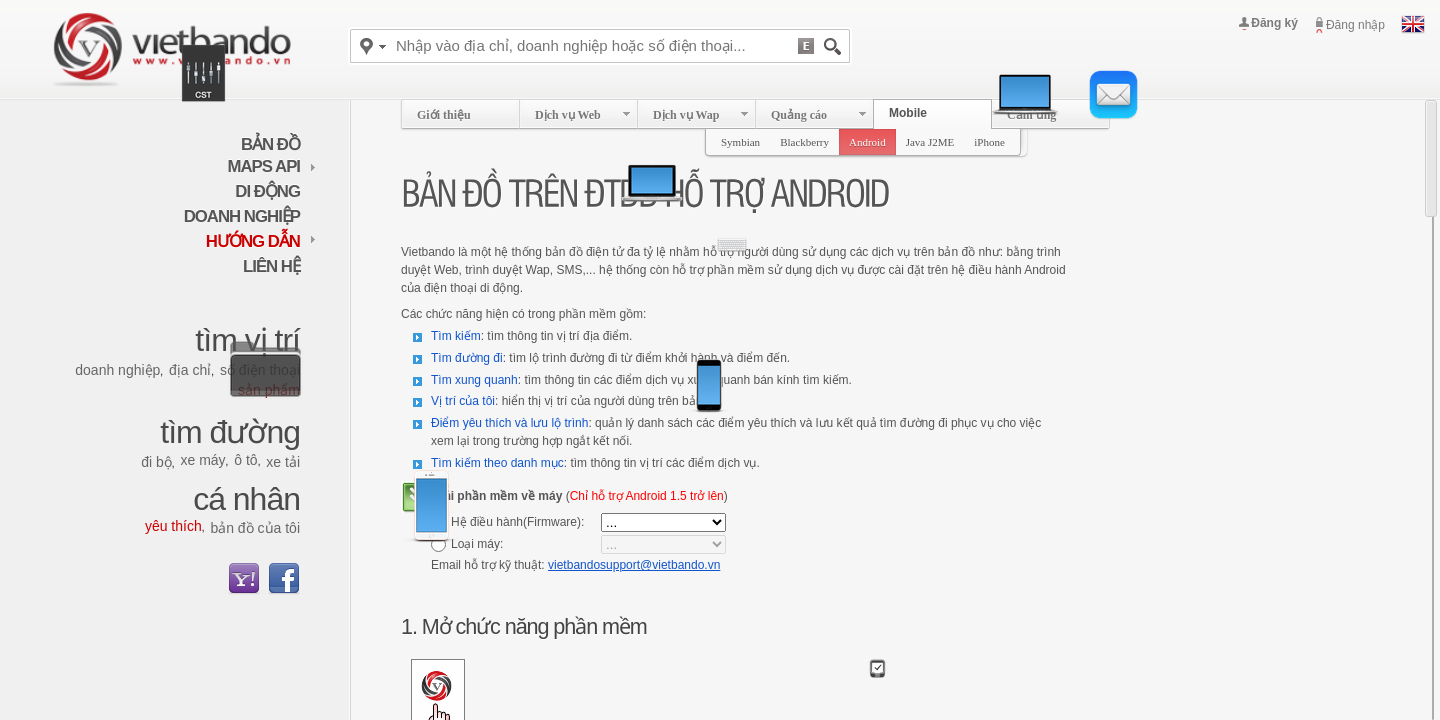 Image resolution: width=1440 pixels, height=720 pixels. What do you see at coordinates (203, 74) in the screenshot?
I see `open audio mixing or equalizer settings` at bounding box center [203, 74].